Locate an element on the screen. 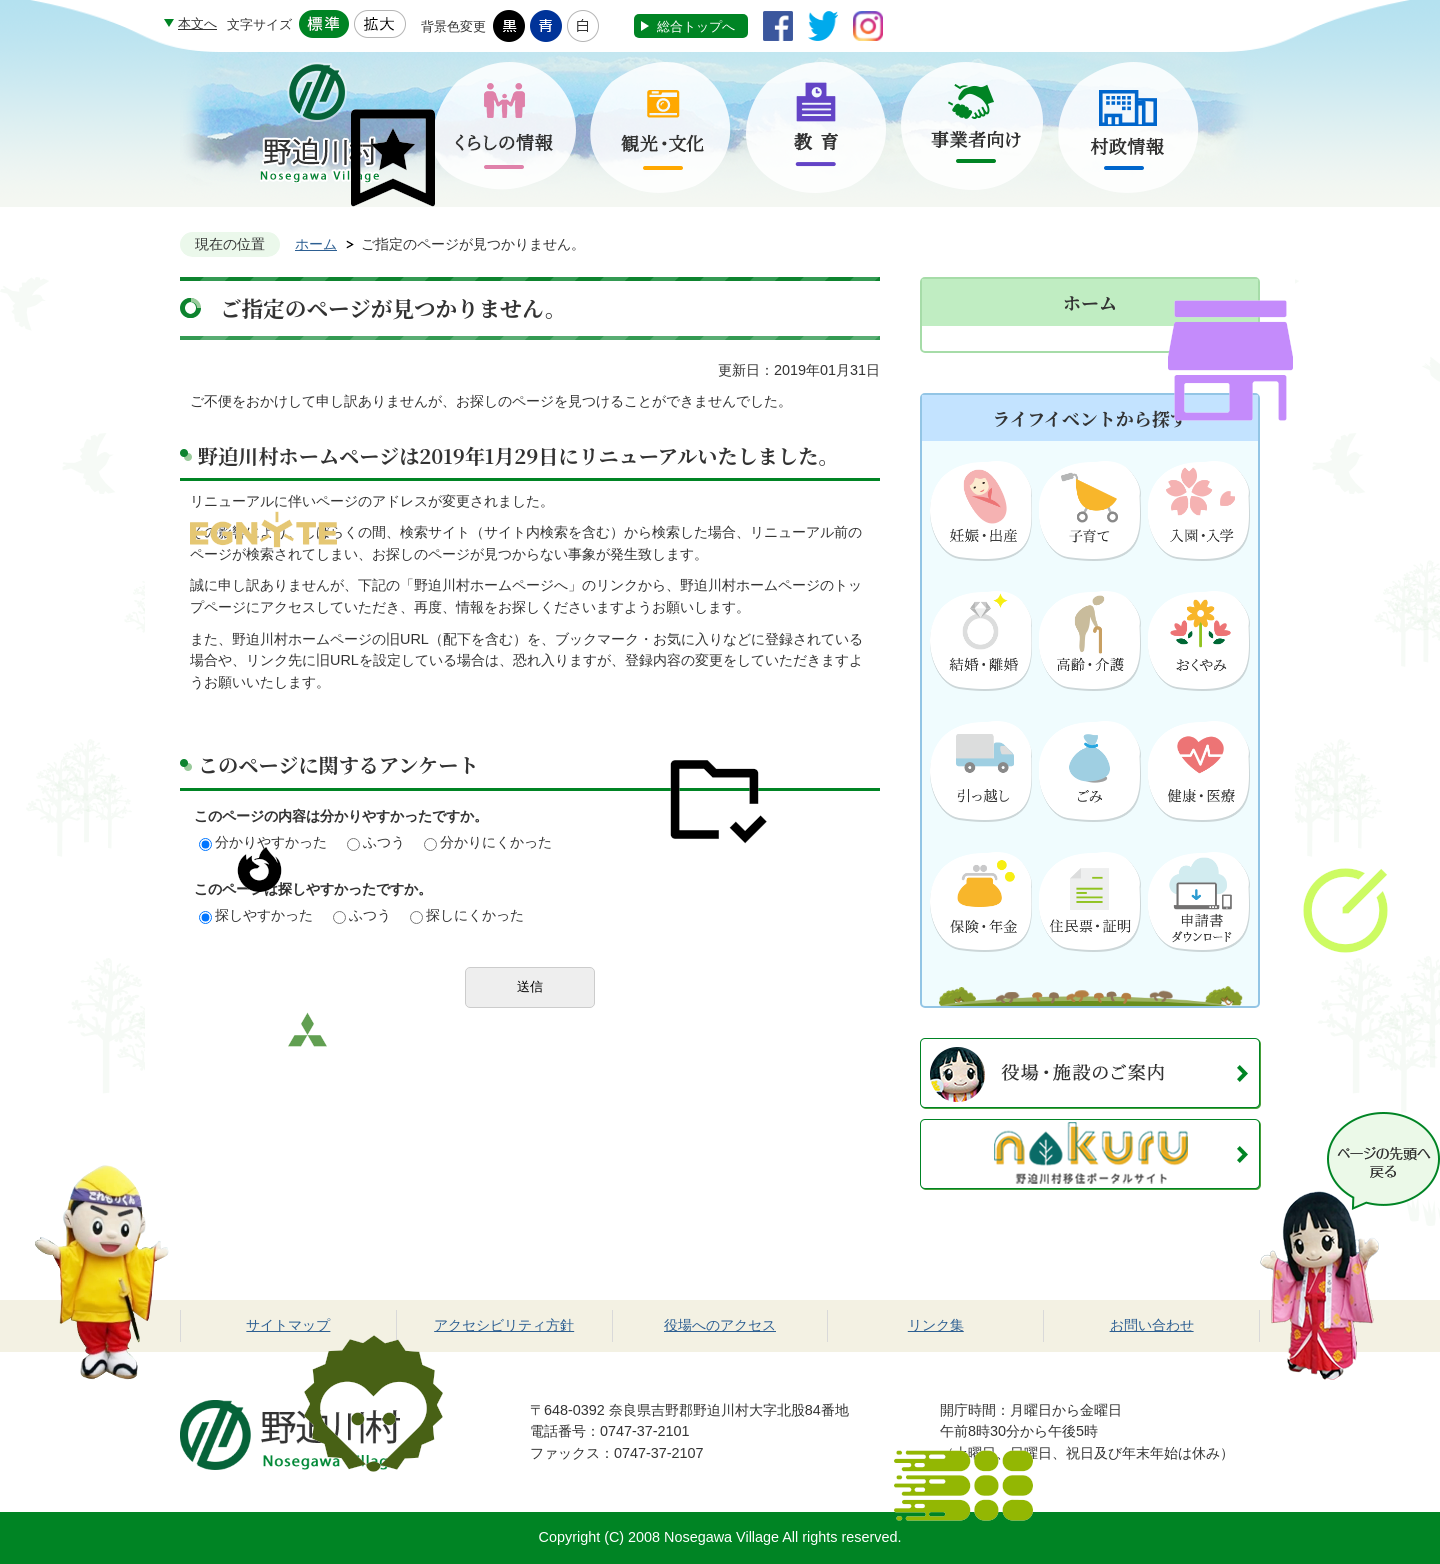  modin library logo is located at coordinates (963, 1485).